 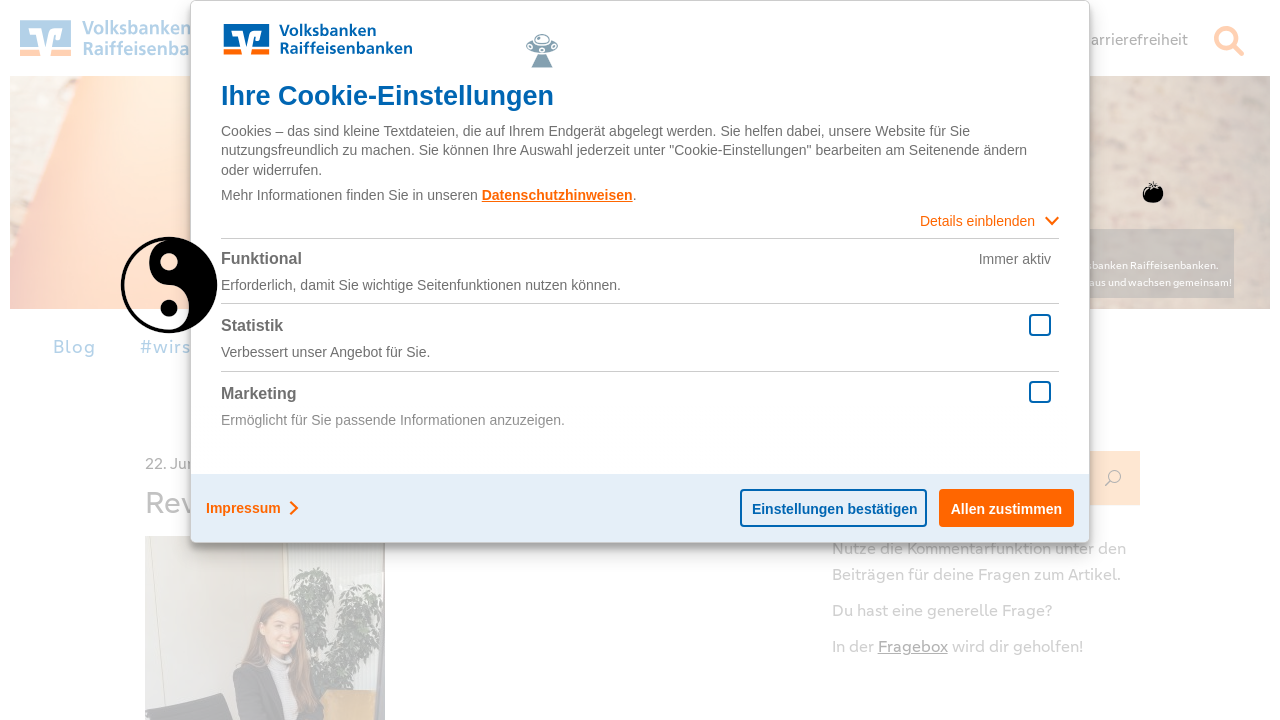 I want to click on access sci-fi or space-themed games, so click(x=542, y=51).